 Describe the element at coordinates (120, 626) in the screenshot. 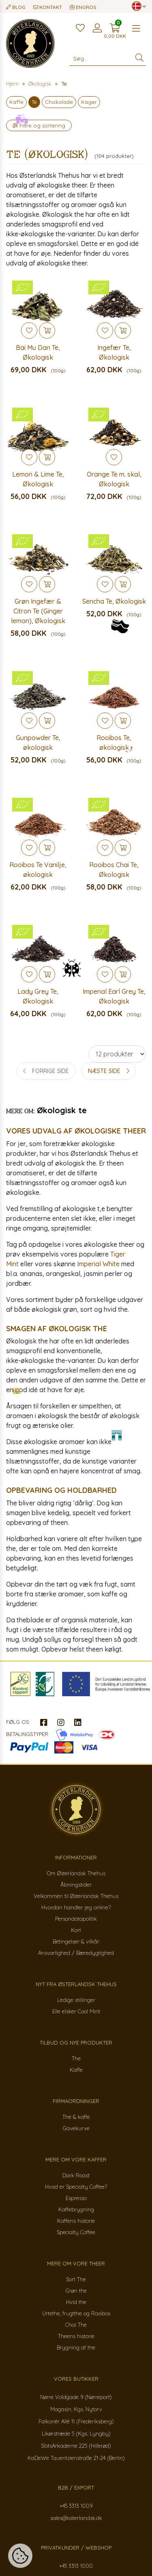

I see `wooden clogs footwear item in a game inventory` at that location.